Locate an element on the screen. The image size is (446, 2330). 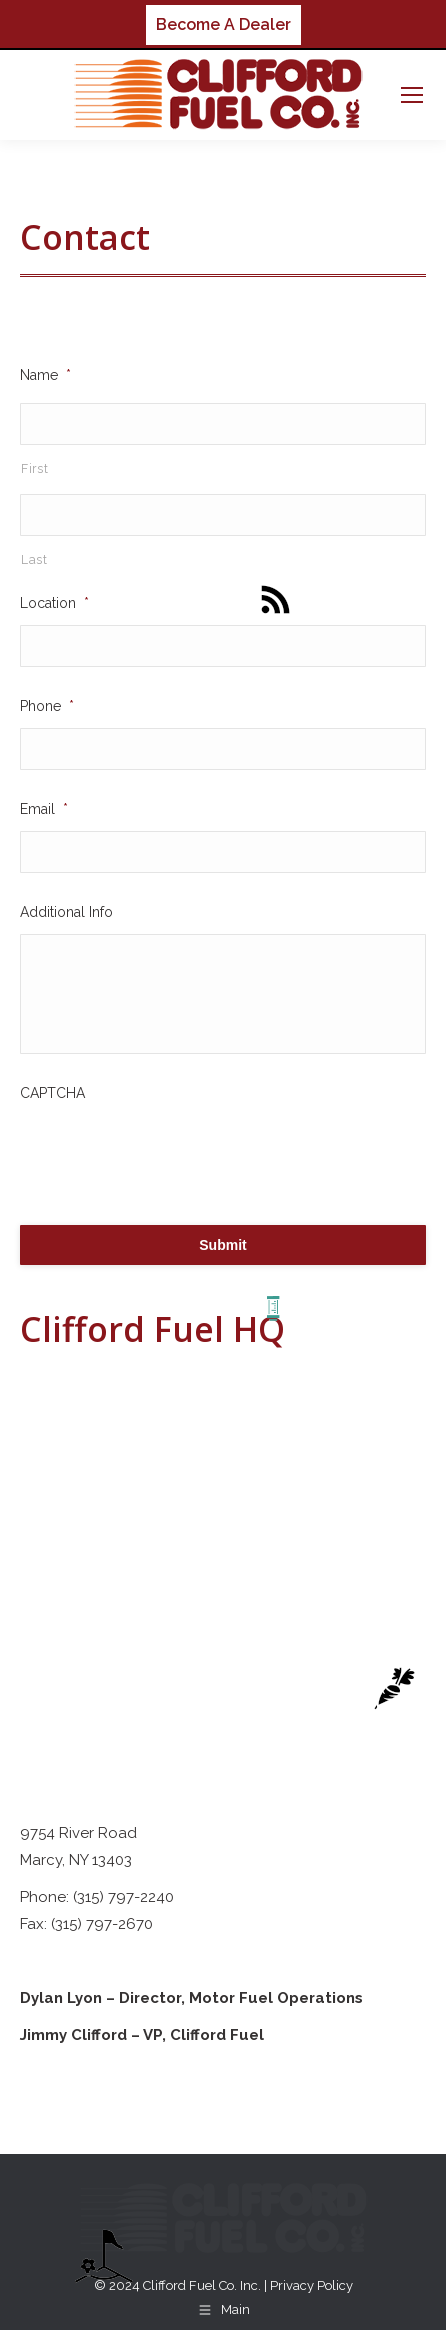
indicates a vegetable or garden item in a game inventory is located at coordinates (394, 1688).